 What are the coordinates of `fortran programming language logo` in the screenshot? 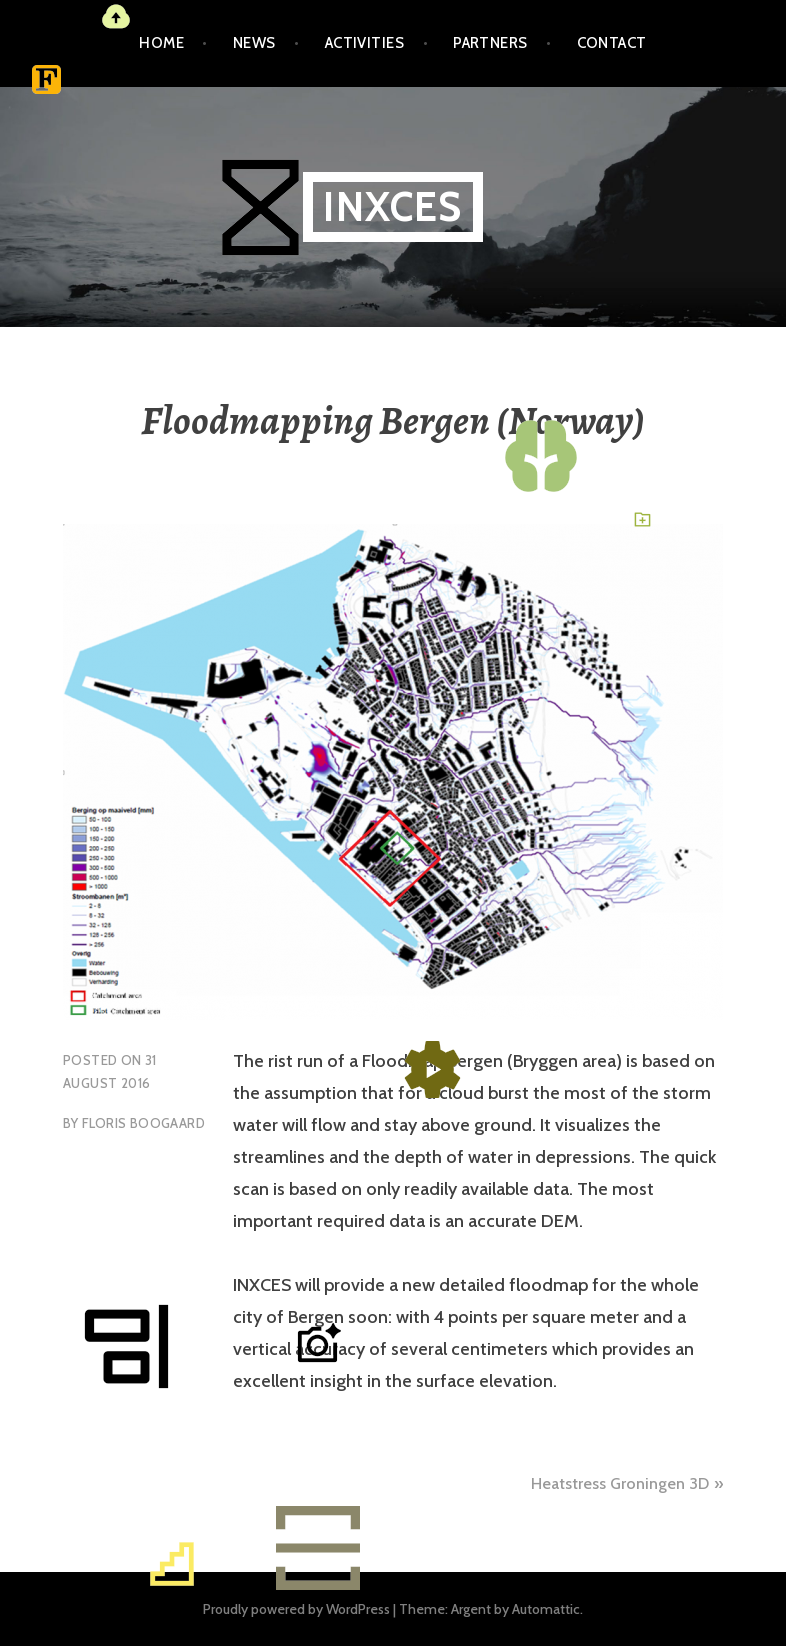 It's located at (46, 79).